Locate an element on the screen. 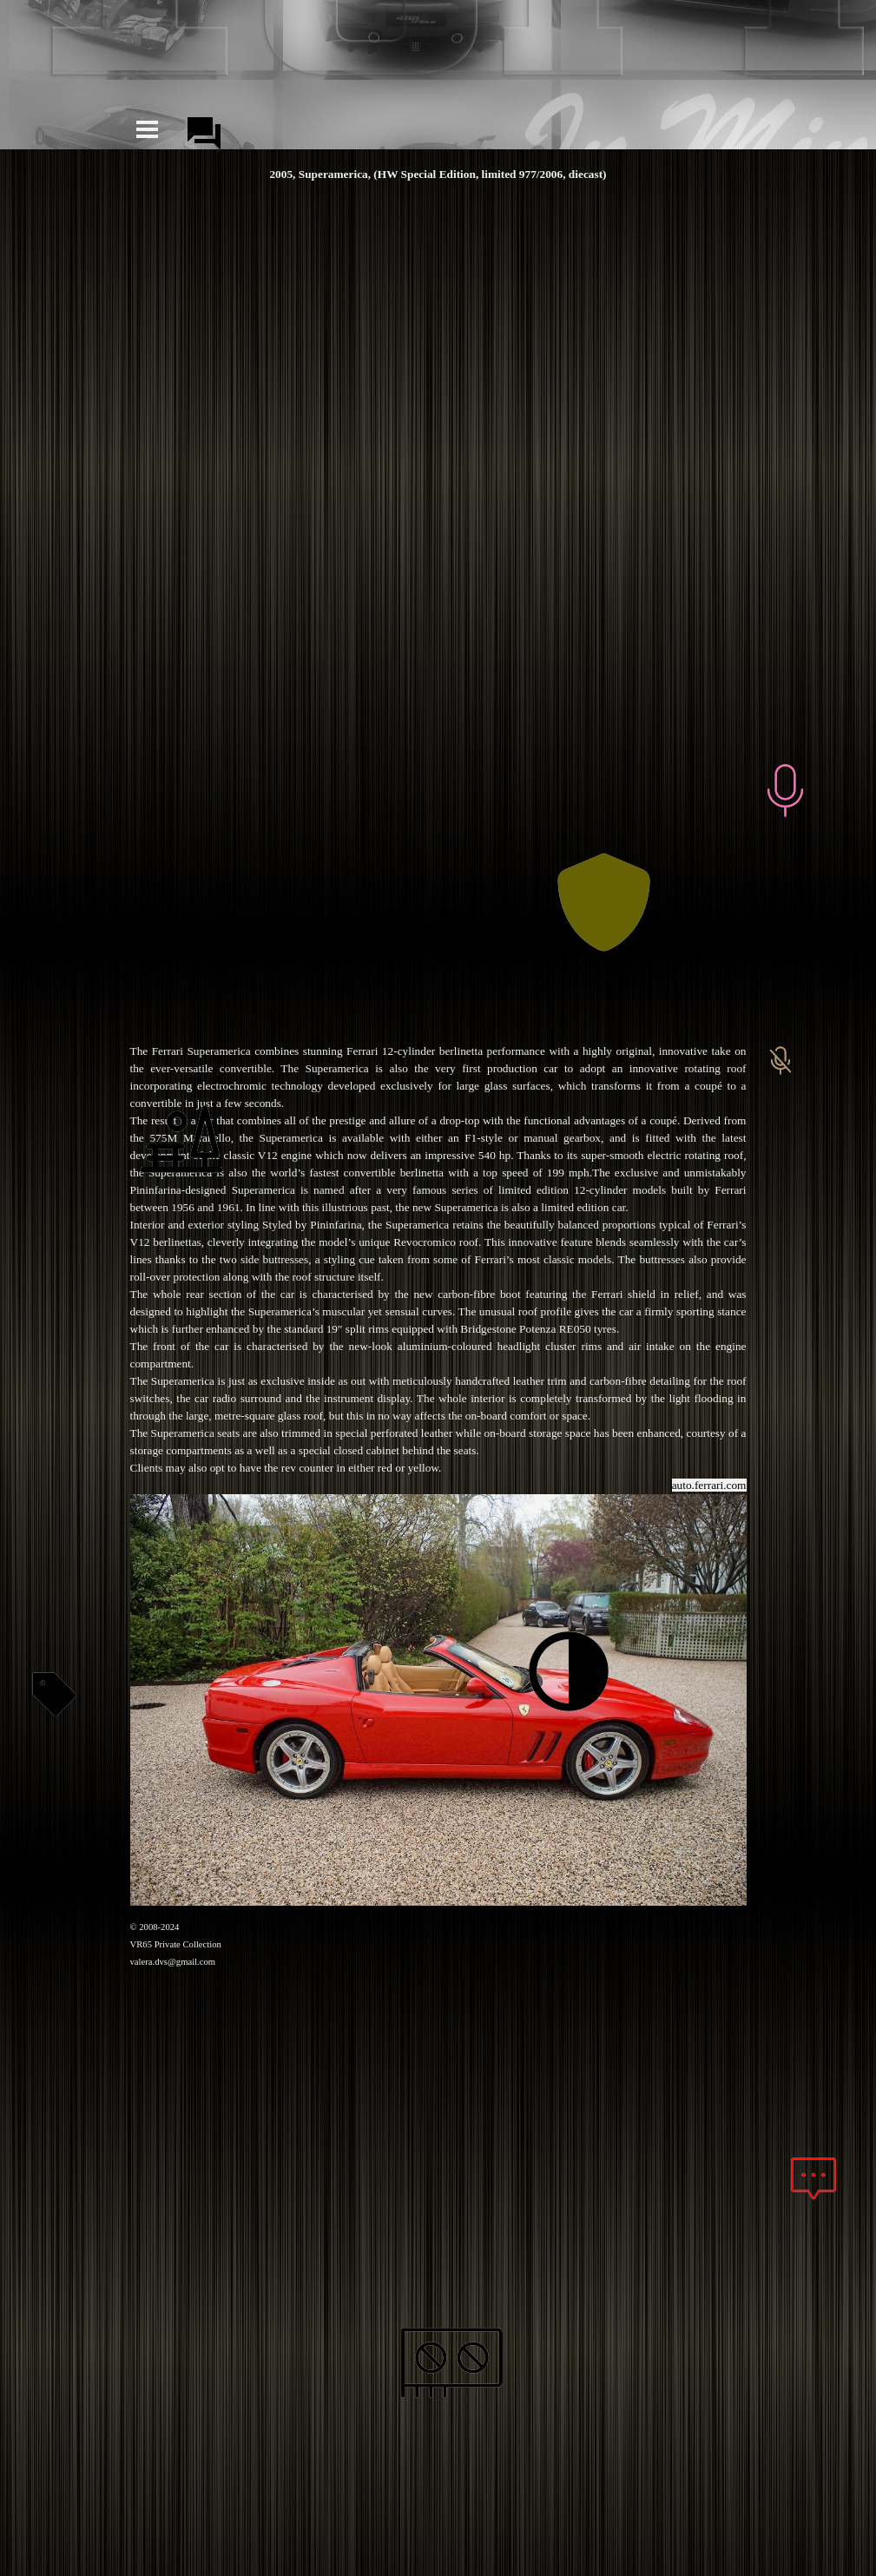 This screenshot has width=876, height=2576. view nearby parks or green spaces is located at coordinates (181, 1143).